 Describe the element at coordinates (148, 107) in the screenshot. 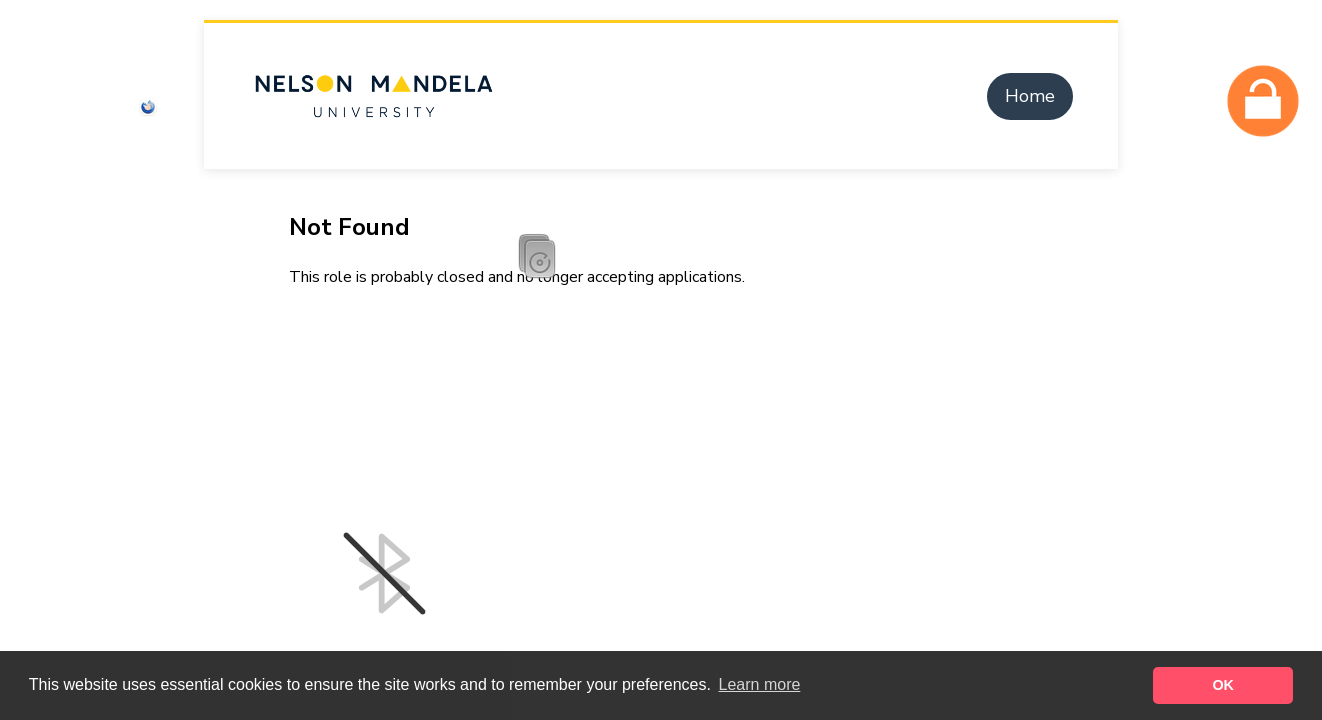

I see `open Firefox Aurora browser` at that location.